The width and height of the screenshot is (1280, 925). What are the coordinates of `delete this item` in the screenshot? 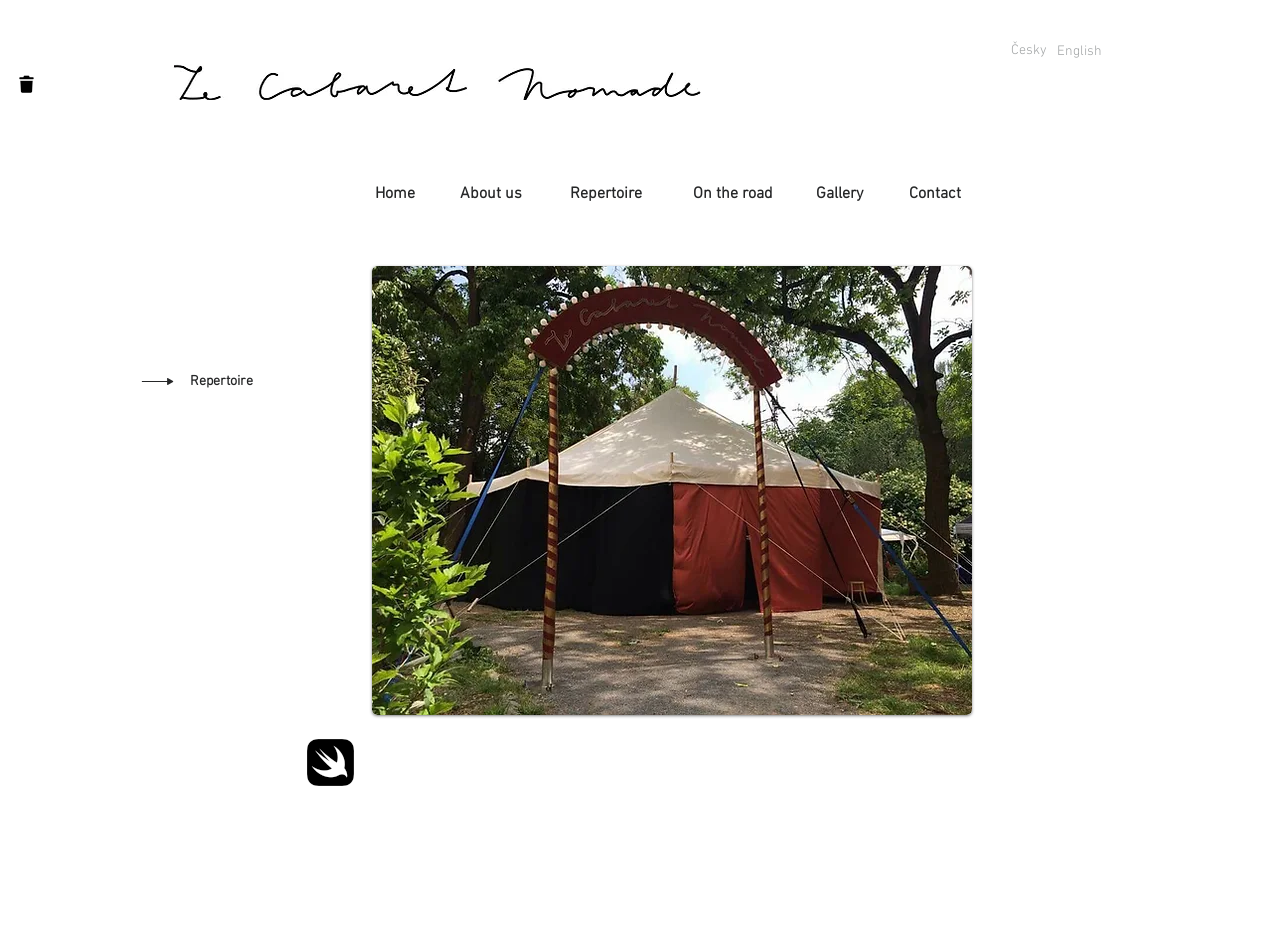 It's located at (26, 84).